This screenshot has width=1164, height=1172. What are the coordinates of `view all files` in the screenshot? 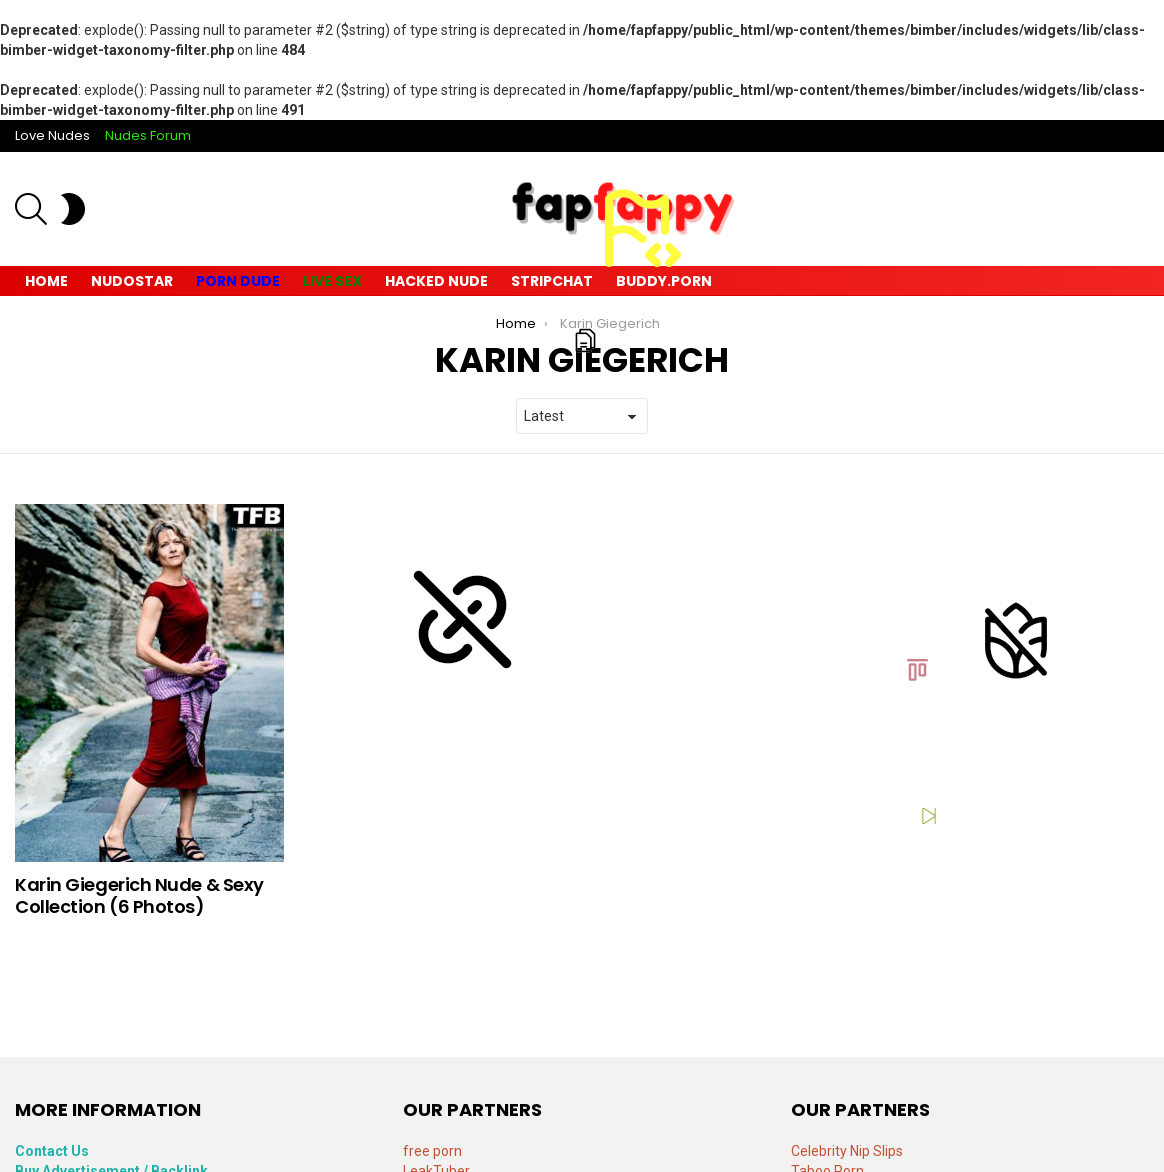 It's located at (585, 340).